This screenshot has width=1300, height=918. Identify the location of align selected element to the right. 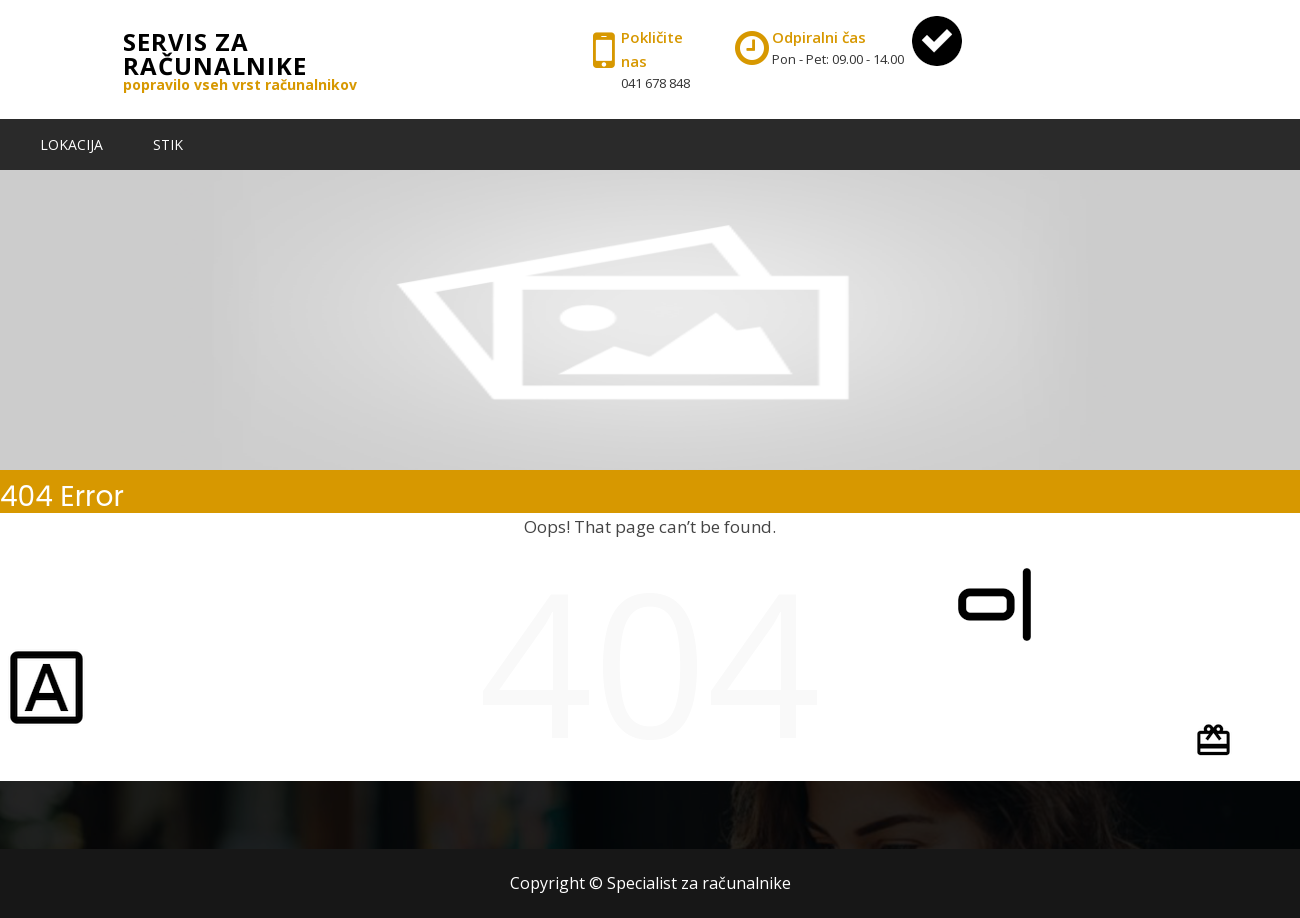
(994, 604).